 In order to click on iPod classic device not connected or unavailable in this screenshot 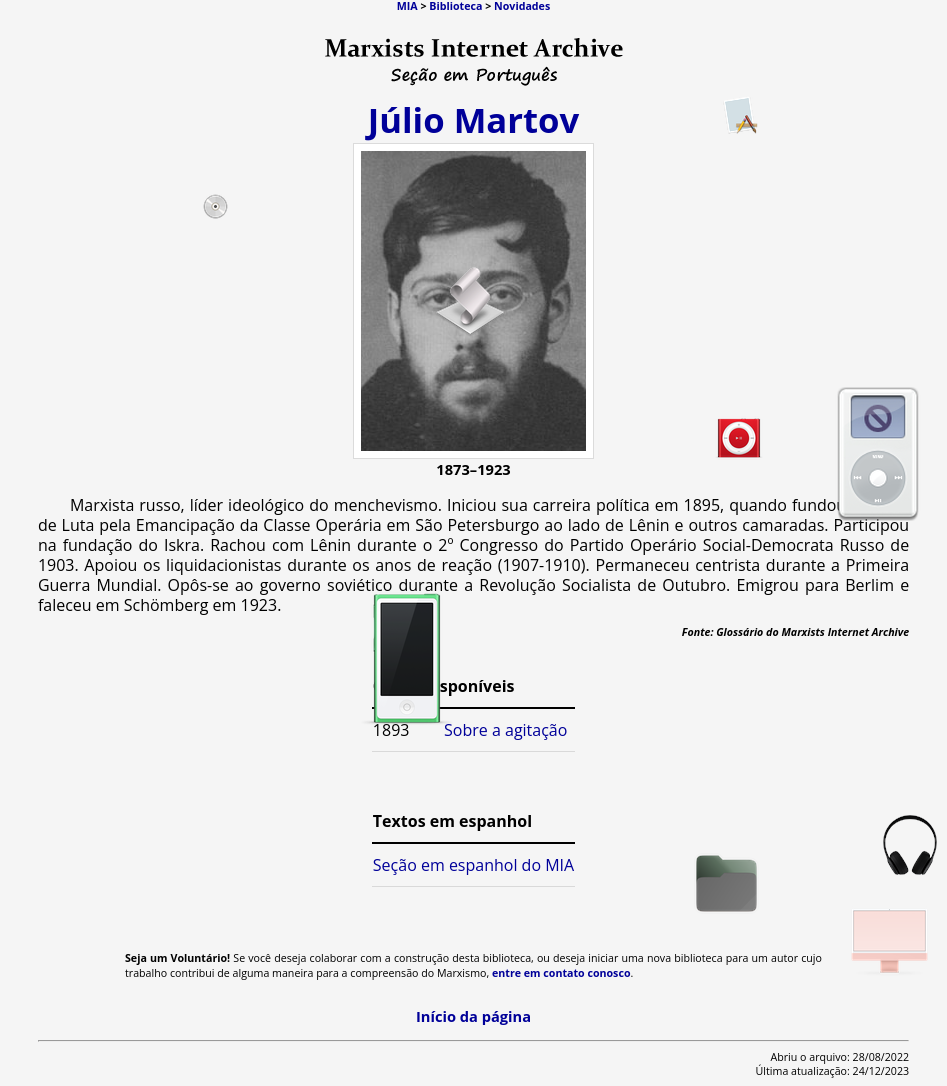, I will do `click(878, 454)`.